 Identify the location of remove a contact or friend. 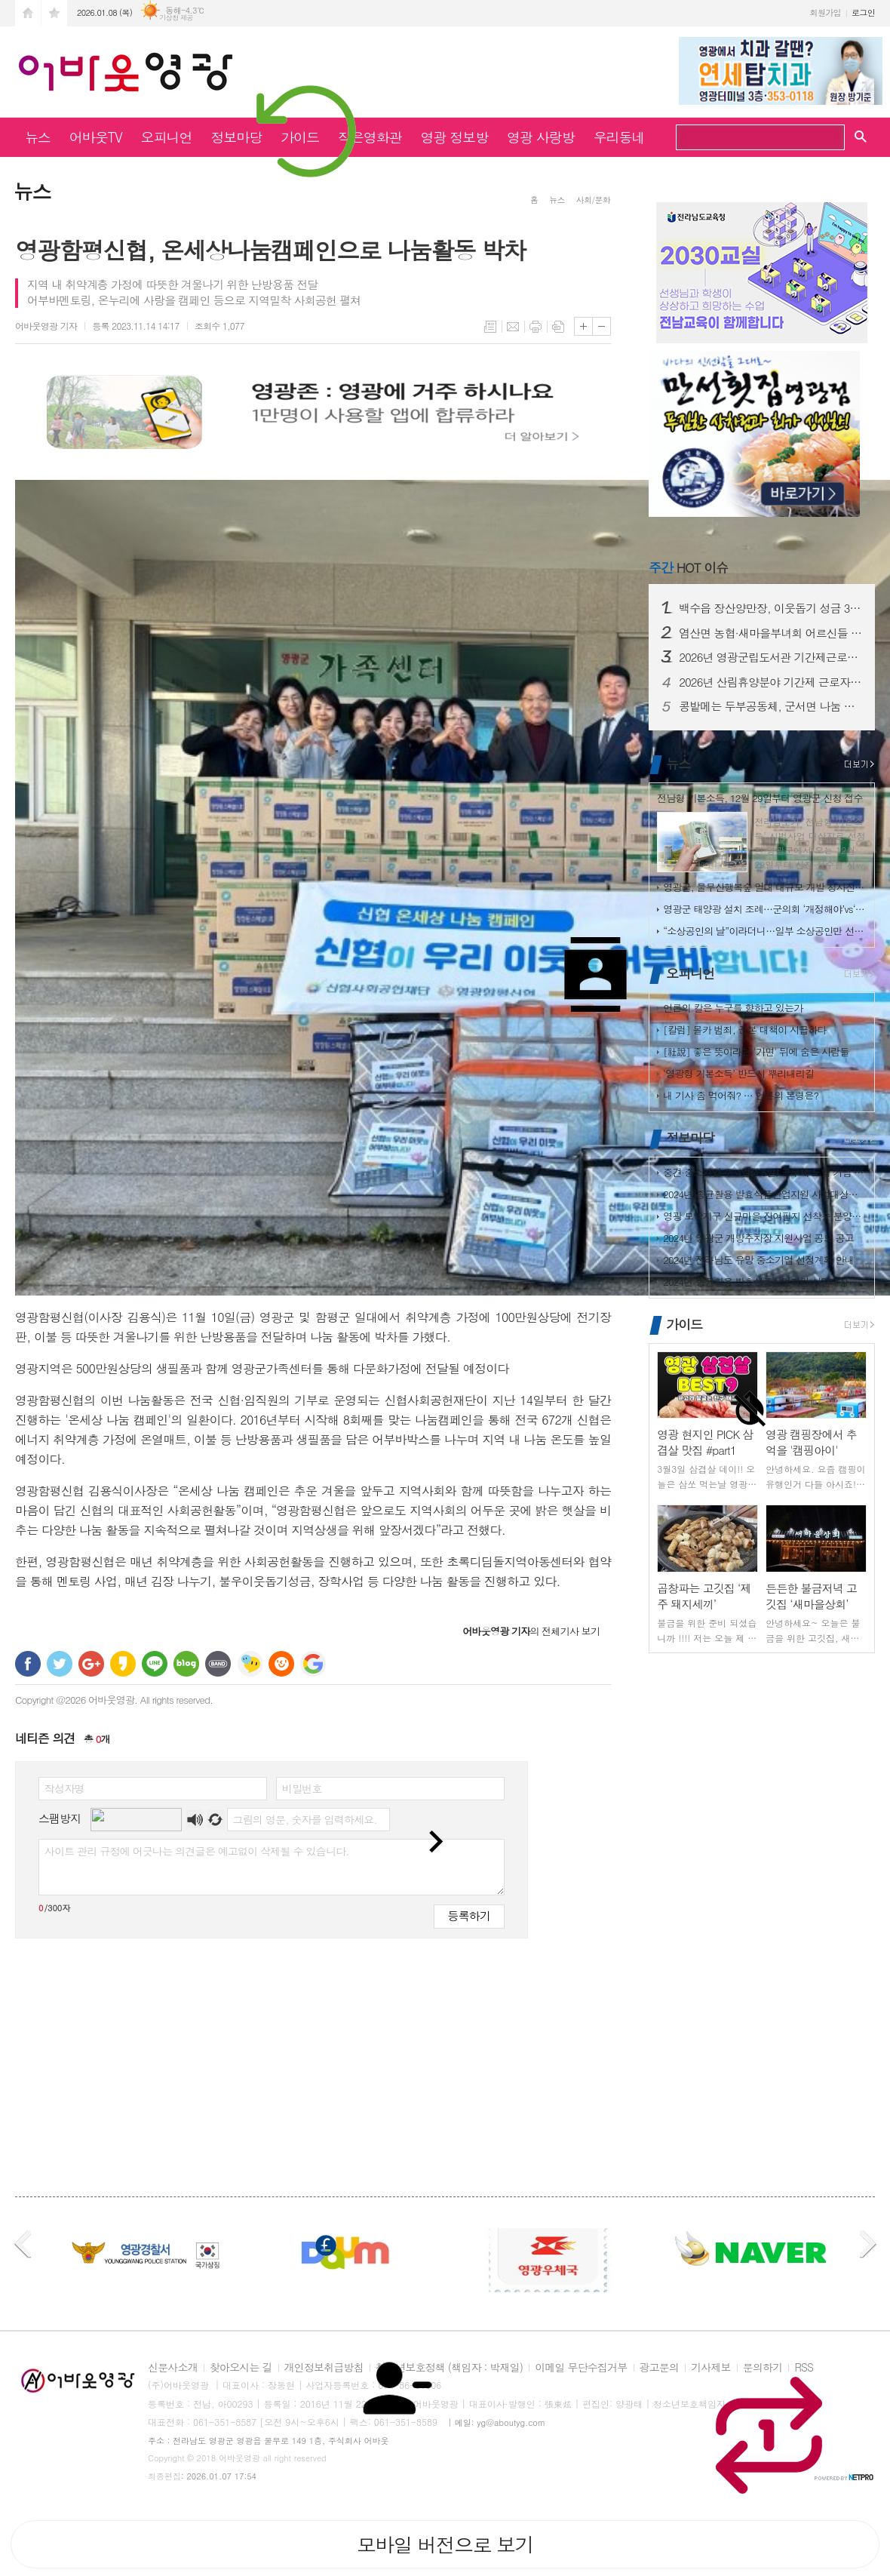
(396, 2388).